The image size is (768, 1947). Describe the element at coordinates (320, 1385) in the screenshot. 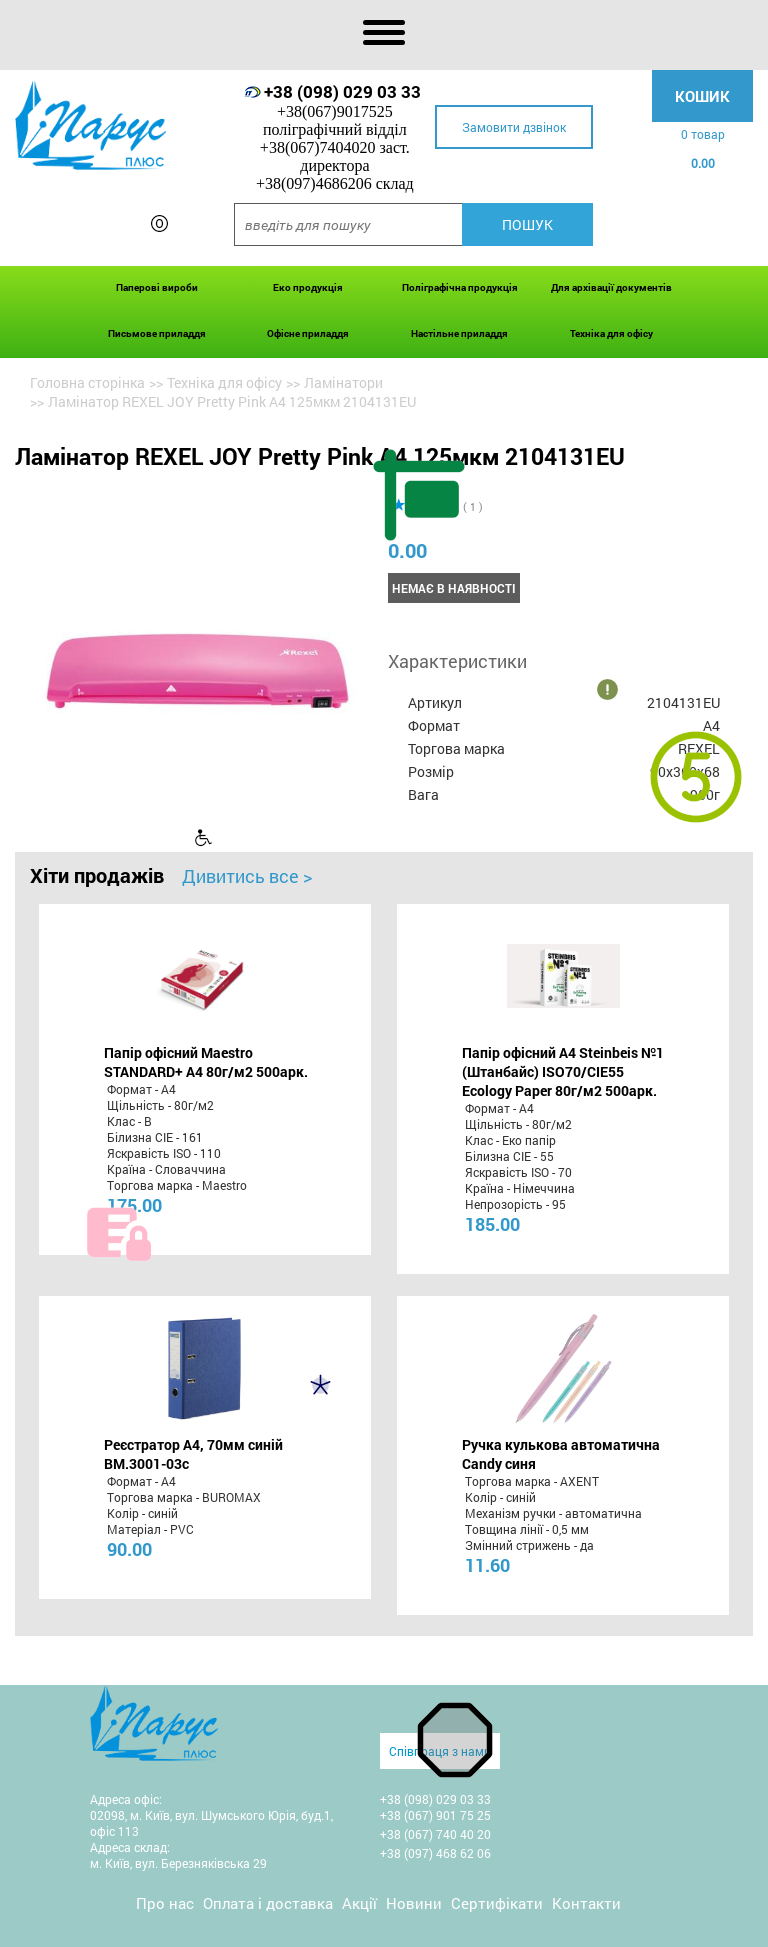

I see `indicates a required field in a form` at that location.